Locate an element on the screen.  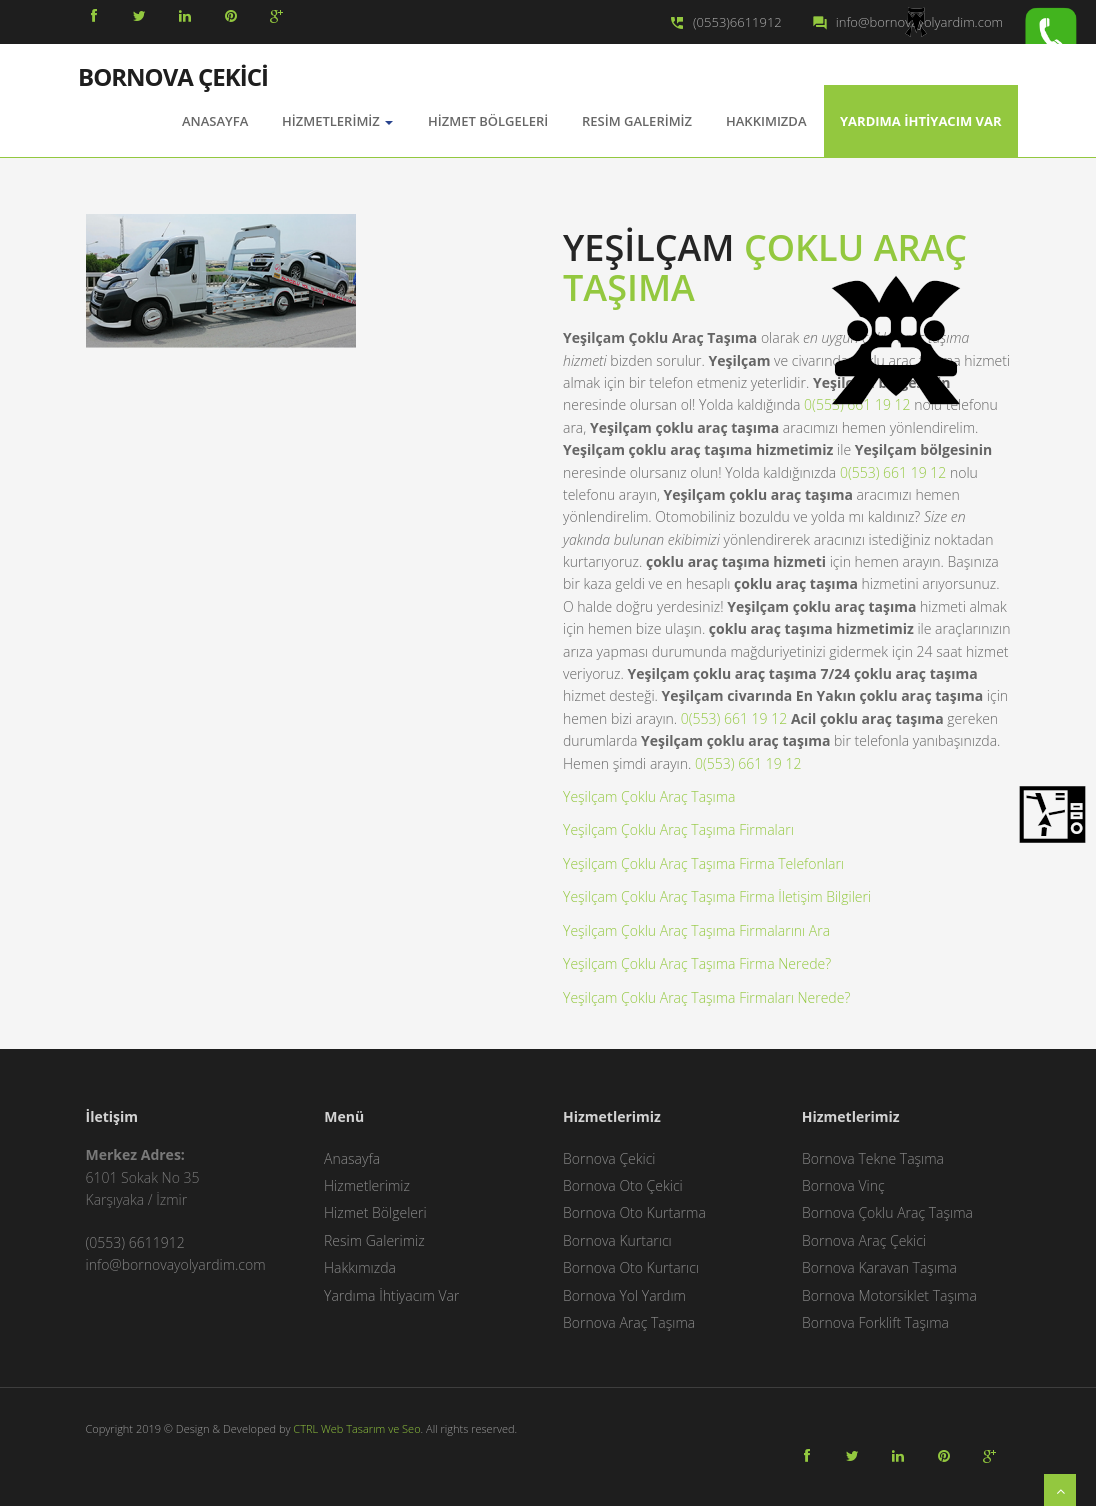
decorative tribal or aztec-style game badge is located at coordinates (896, 340).